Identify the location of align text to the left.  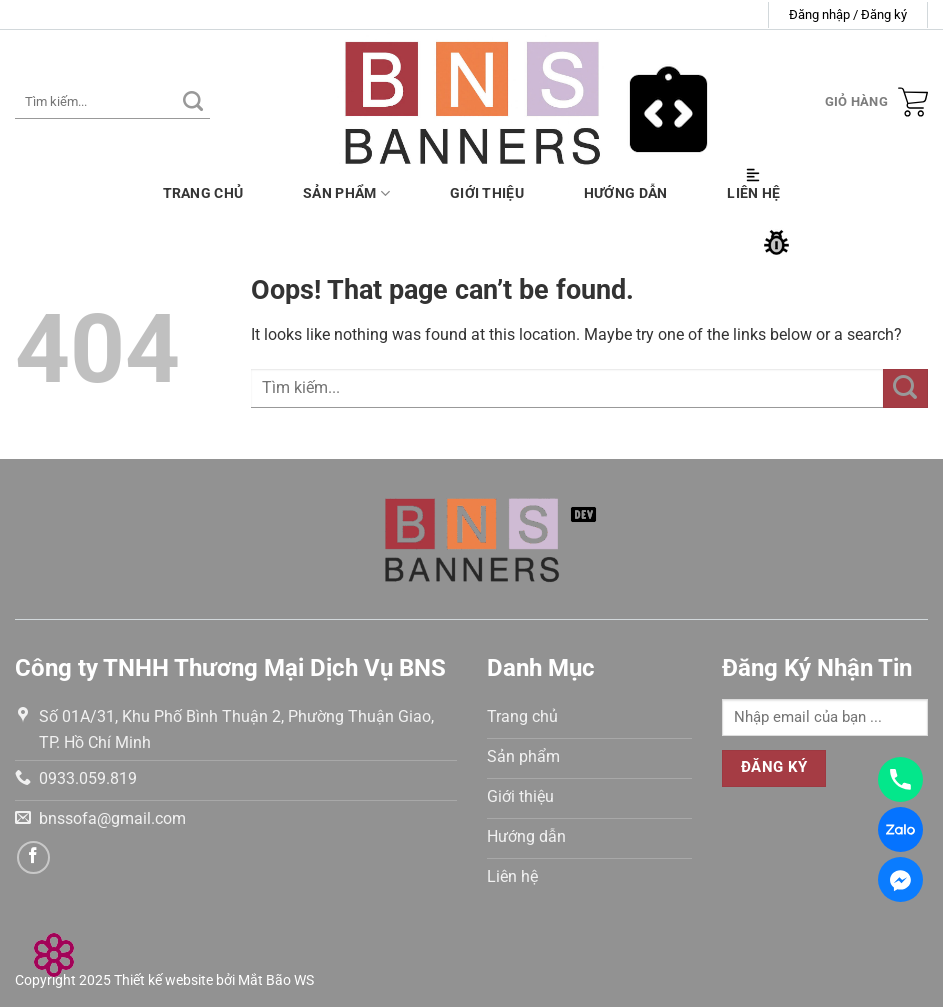
(753, 175).